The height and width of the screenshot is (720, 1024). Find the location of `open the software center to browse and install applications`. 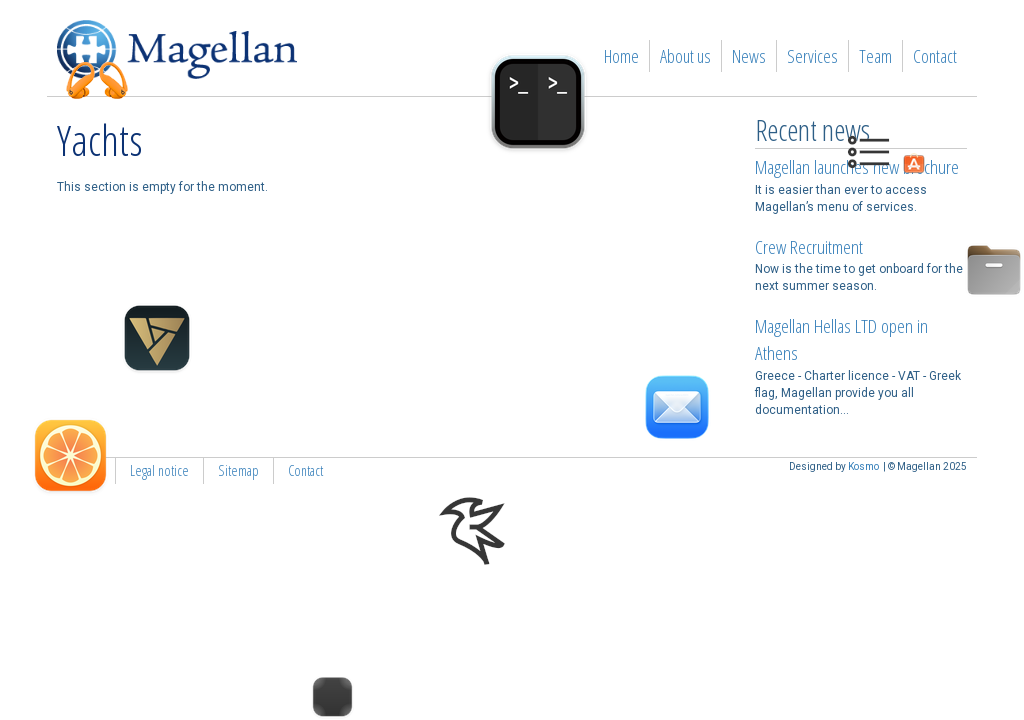

open the software center to browse and install applications is located at coordinates (914, 164).